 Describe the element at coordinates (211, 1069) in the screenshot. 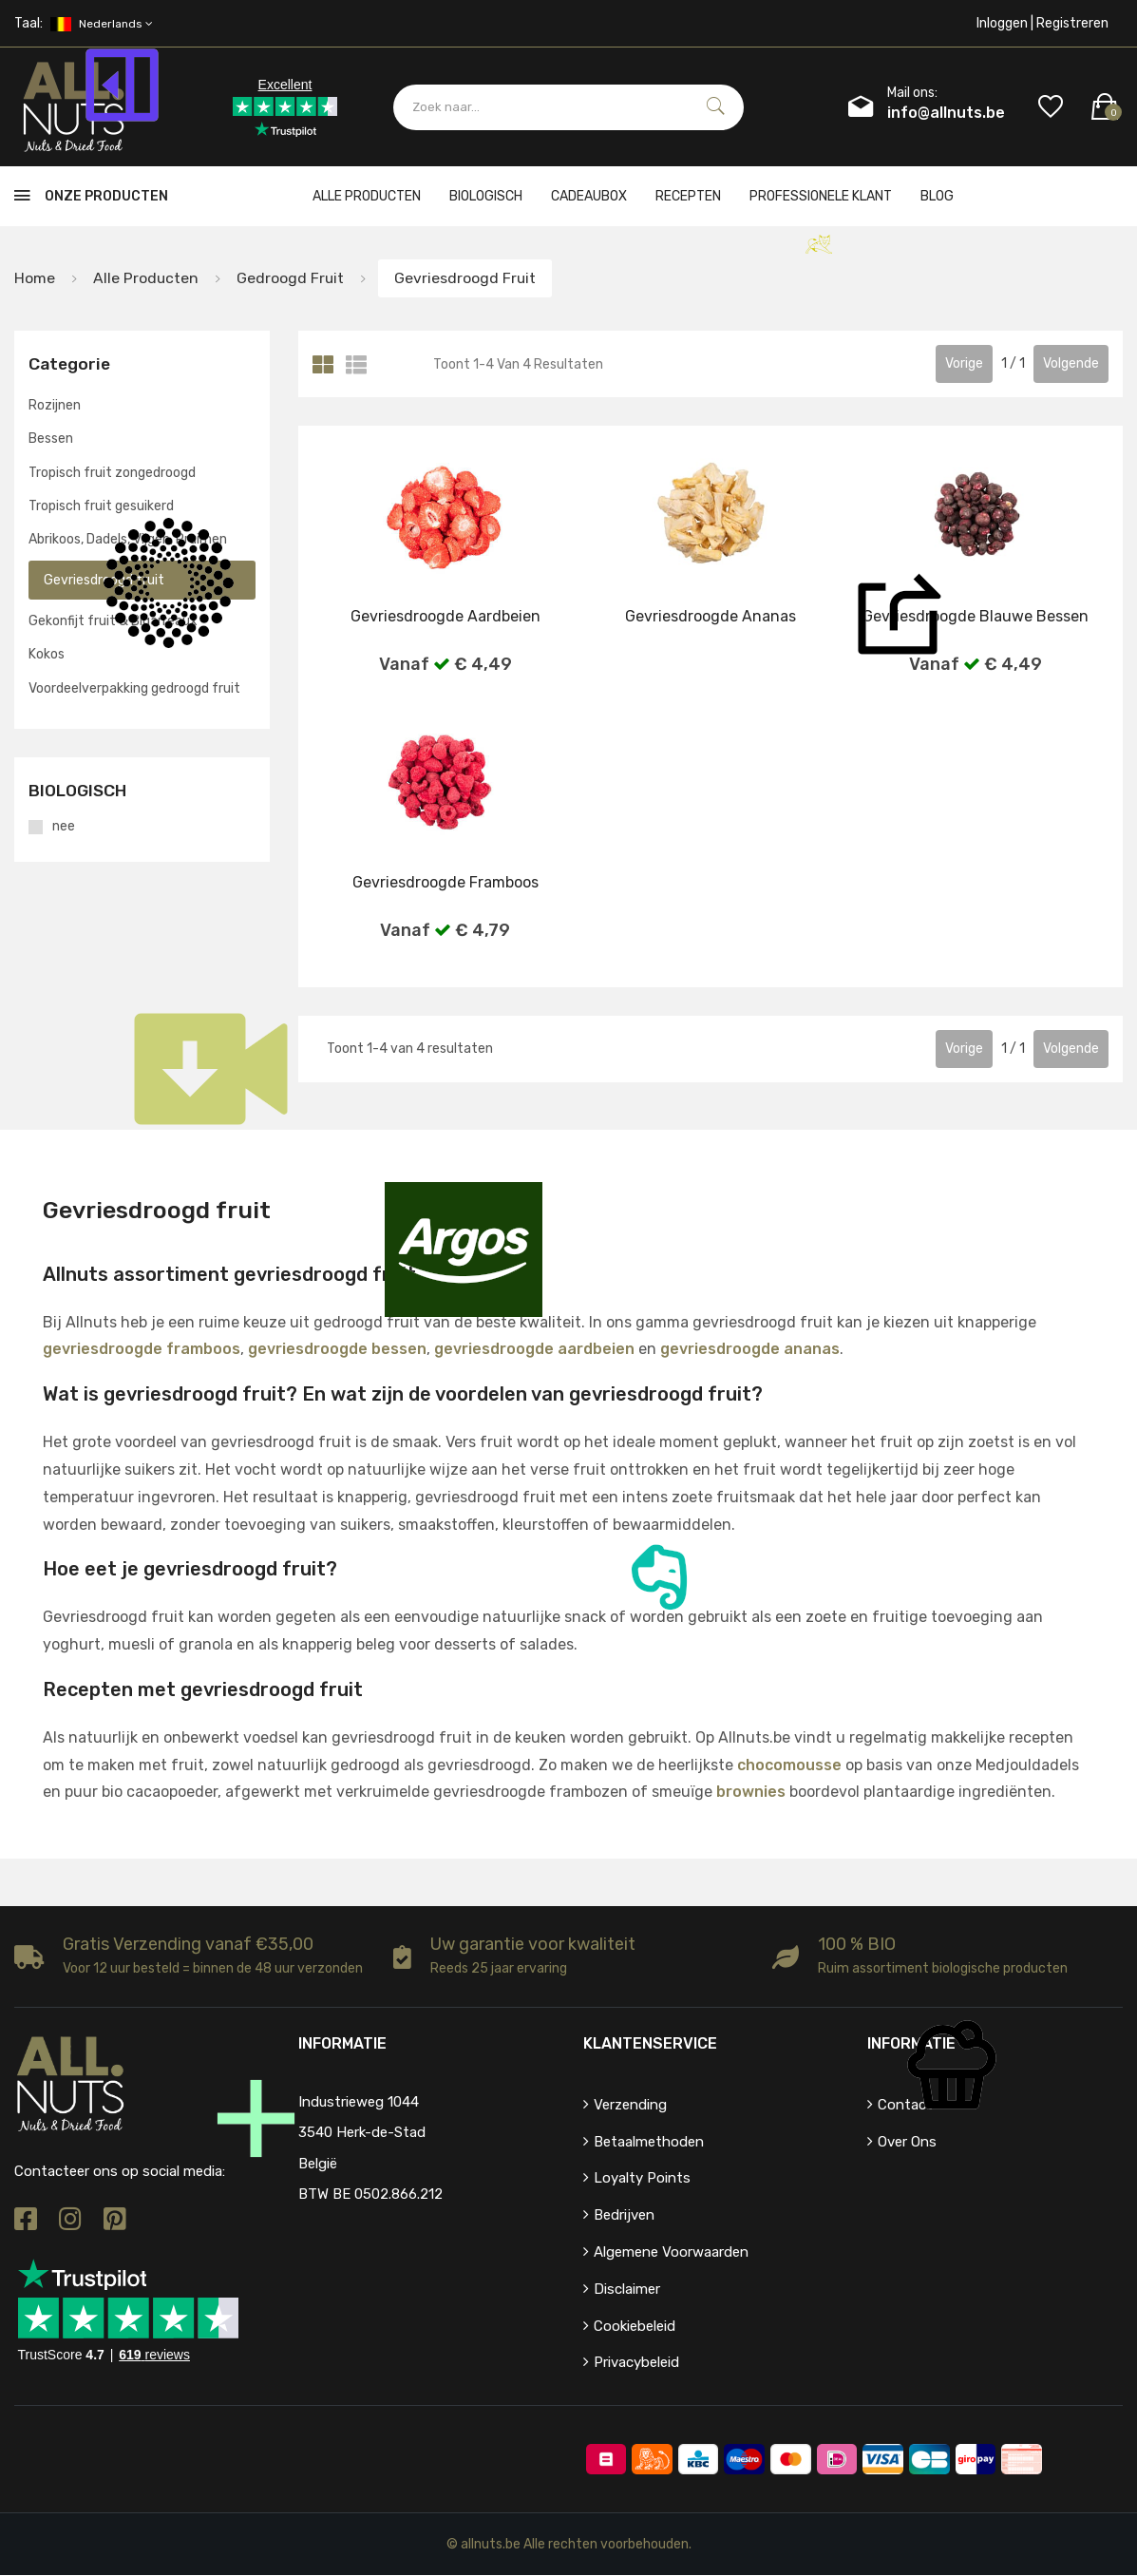

I see `download a video file` at that location.